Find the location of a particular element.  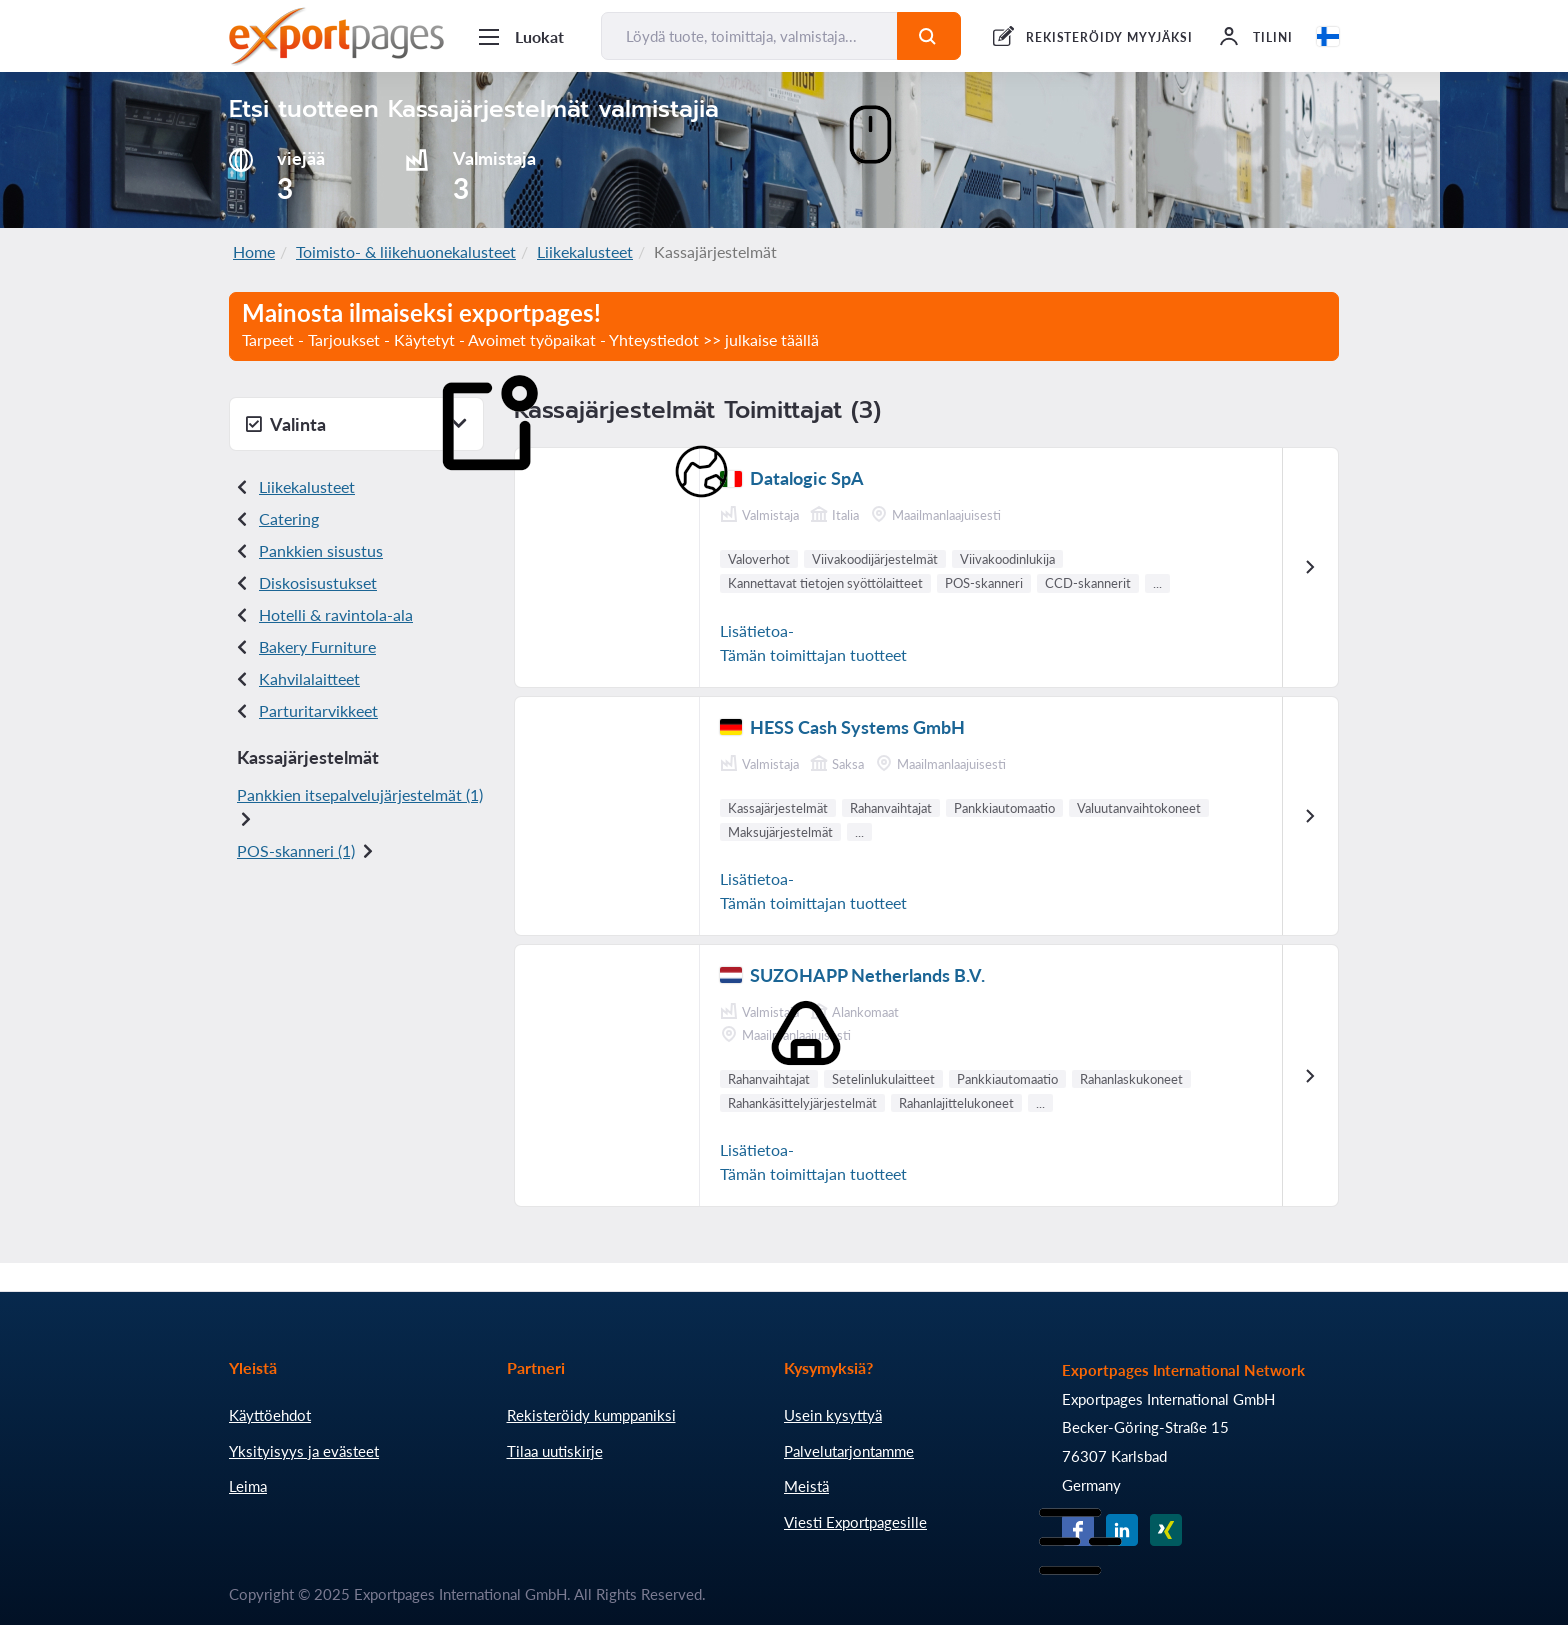

view notifications is located at coordinates (488, 424).